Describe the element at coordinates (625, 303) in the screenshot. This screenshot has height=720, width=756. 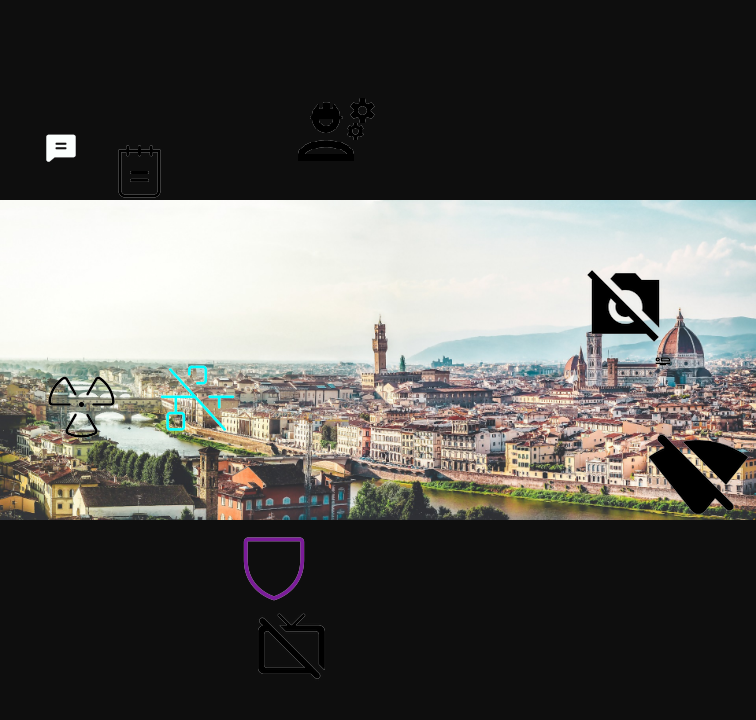
I see `photography not allowed in this area` at that location.